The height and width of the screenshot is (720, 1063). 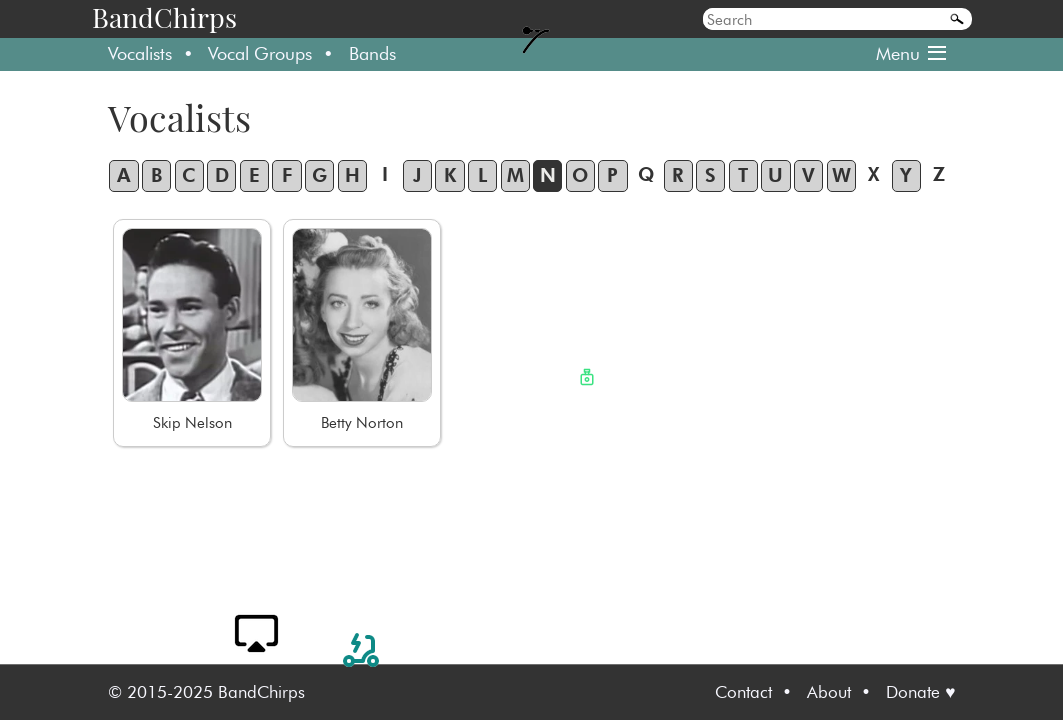 I want to click on browse perfume or fragrance products, so click(x=587, y=377).